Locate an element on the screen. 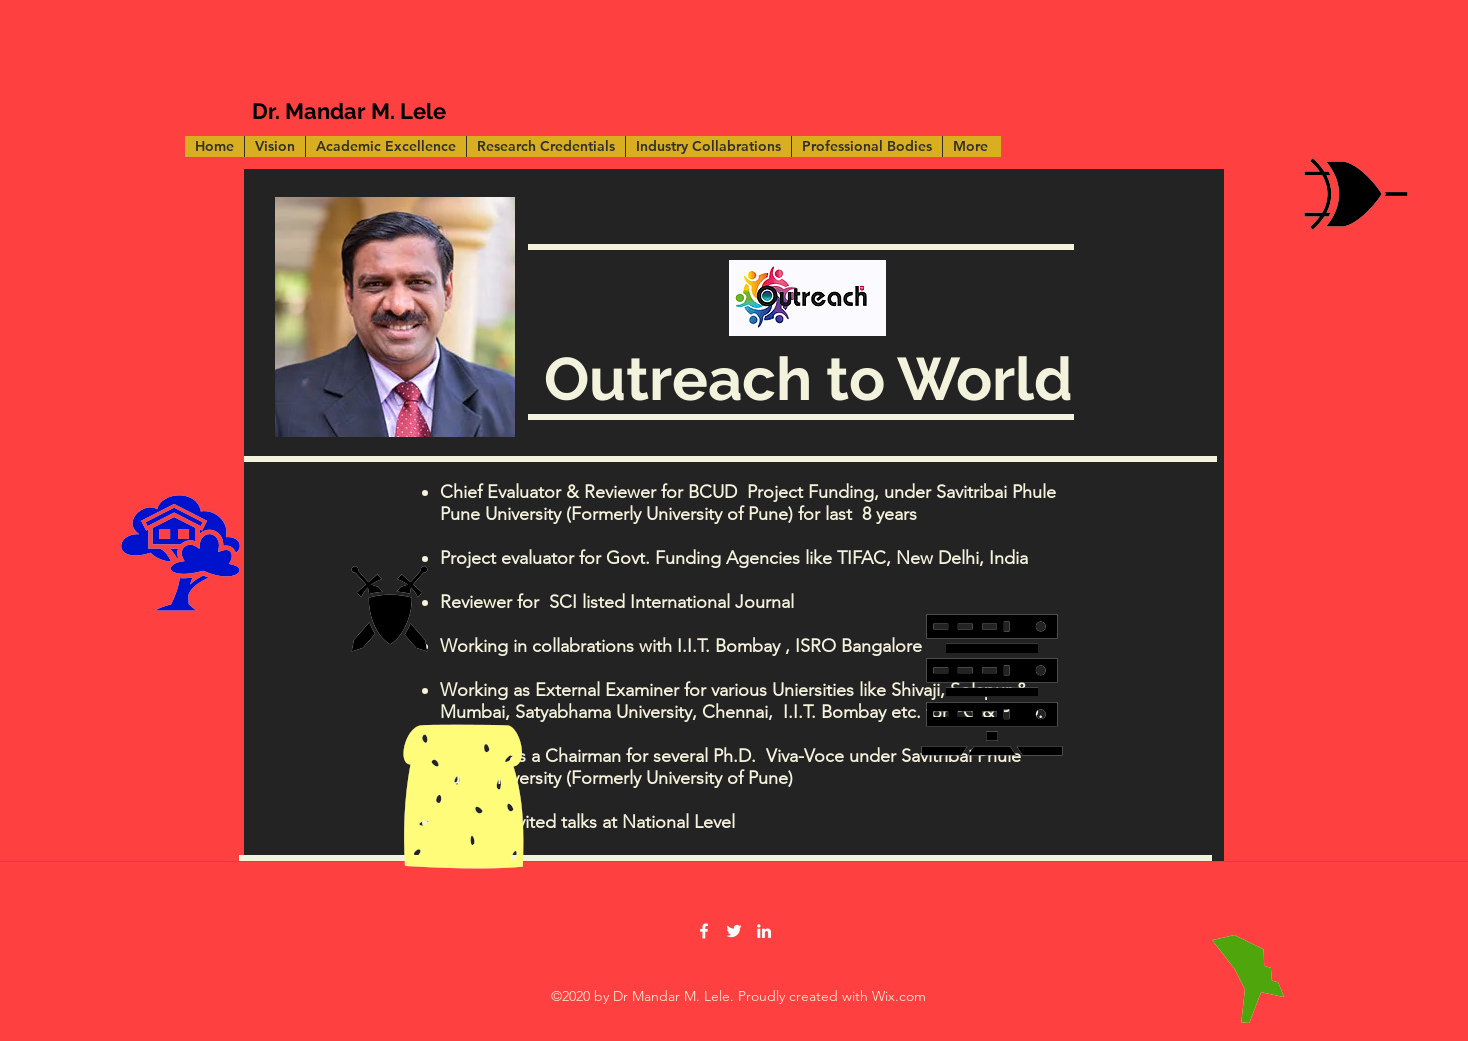  access treehouse or hideout feature is located at coordinates (182, 552).